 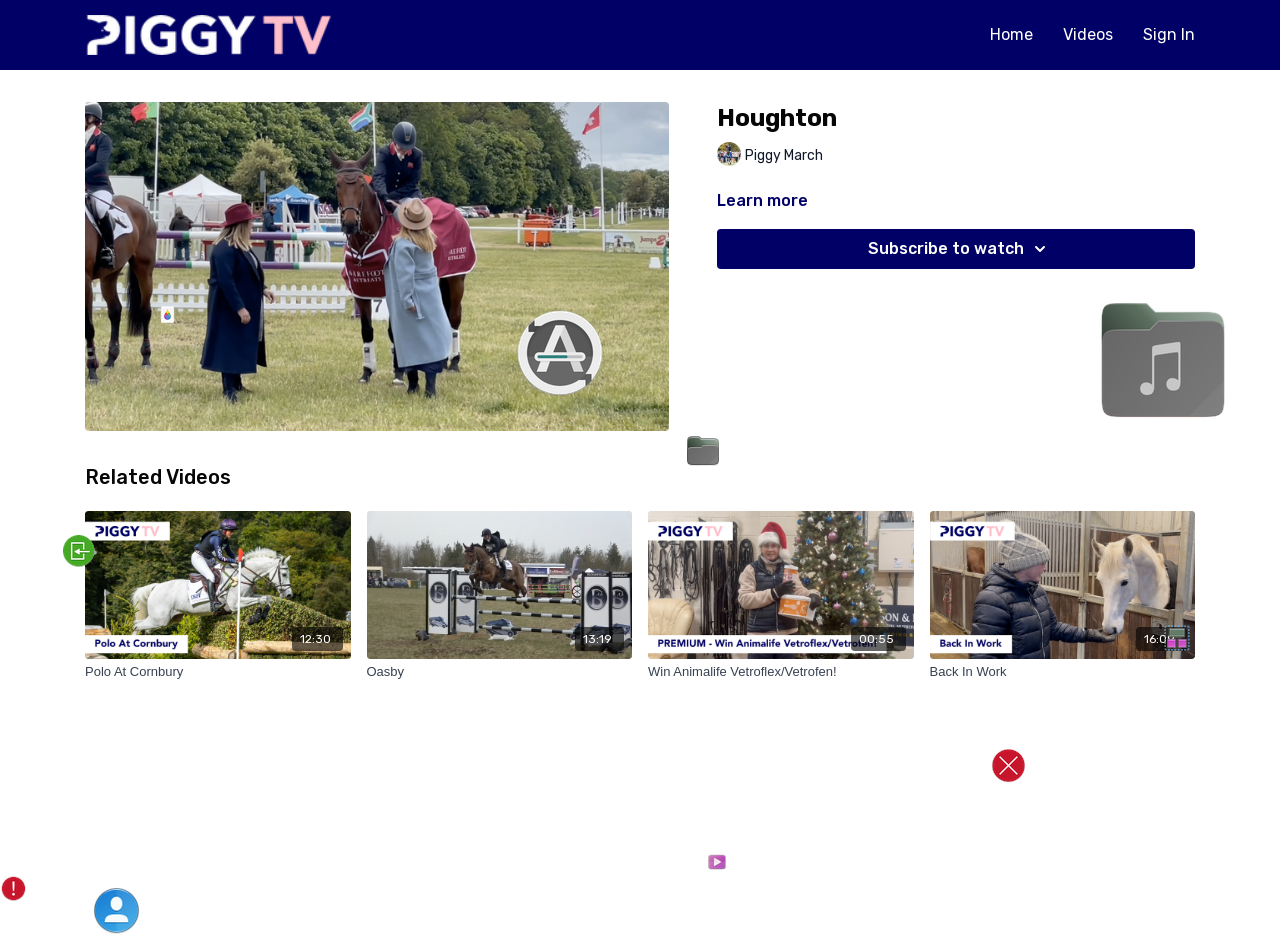 I want to click on log out of your account, so click(x=79, y=551).